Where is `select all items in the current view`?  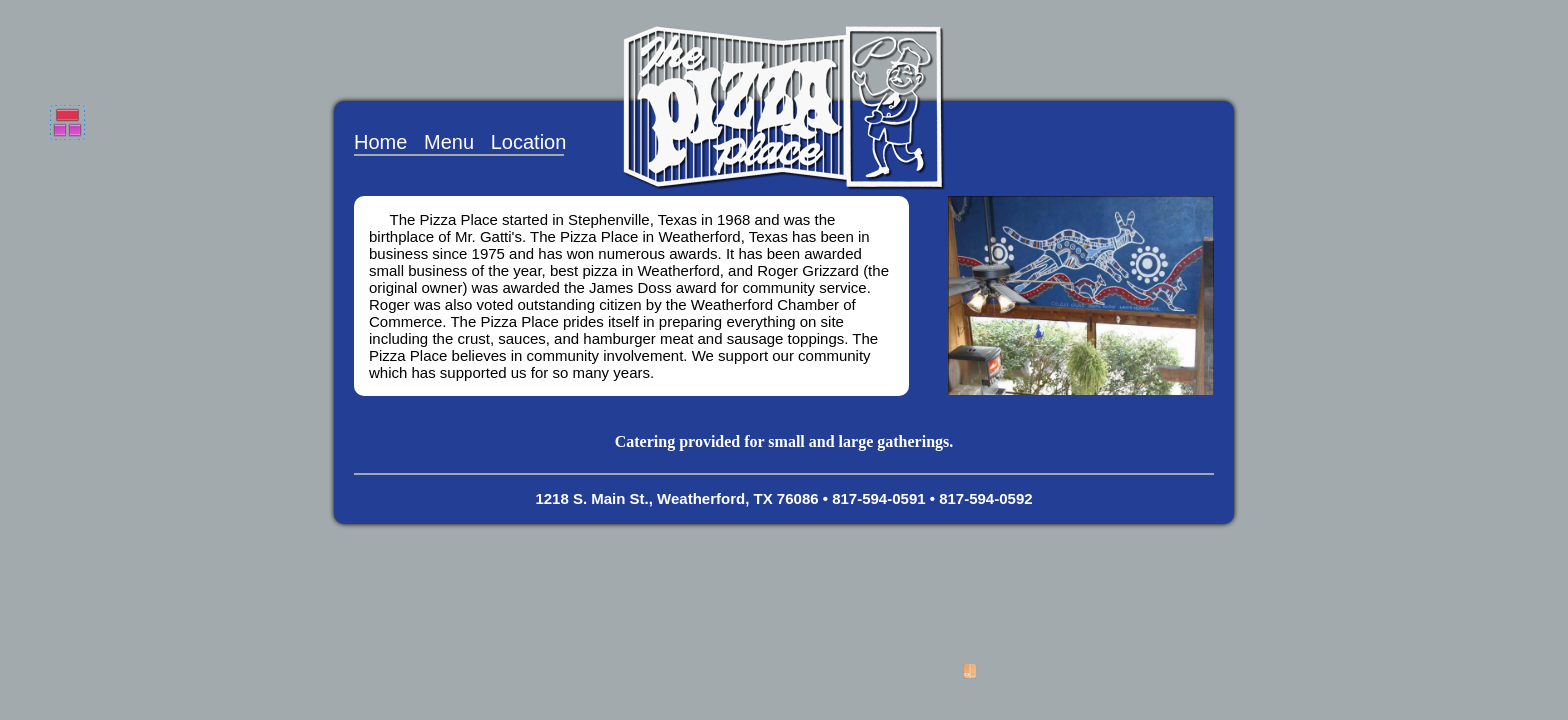 select all items in the current view is located at coordinates (67, 122).